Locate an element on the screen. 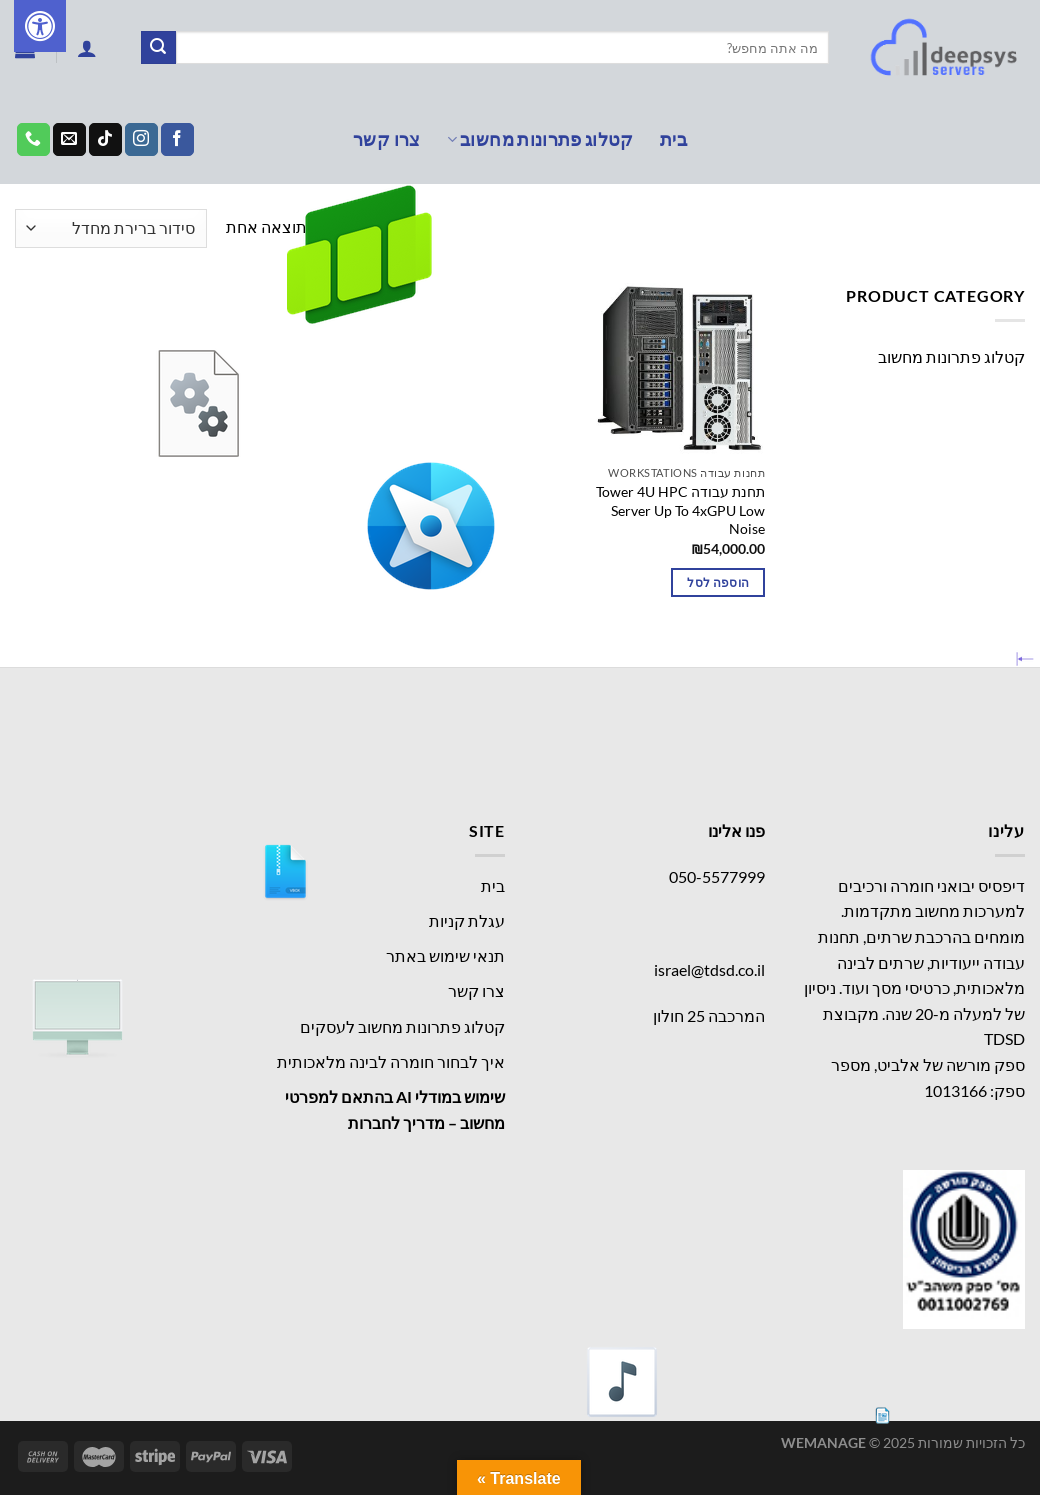  launch setup wizard or installation assistant is located at coordinates (431, 526).